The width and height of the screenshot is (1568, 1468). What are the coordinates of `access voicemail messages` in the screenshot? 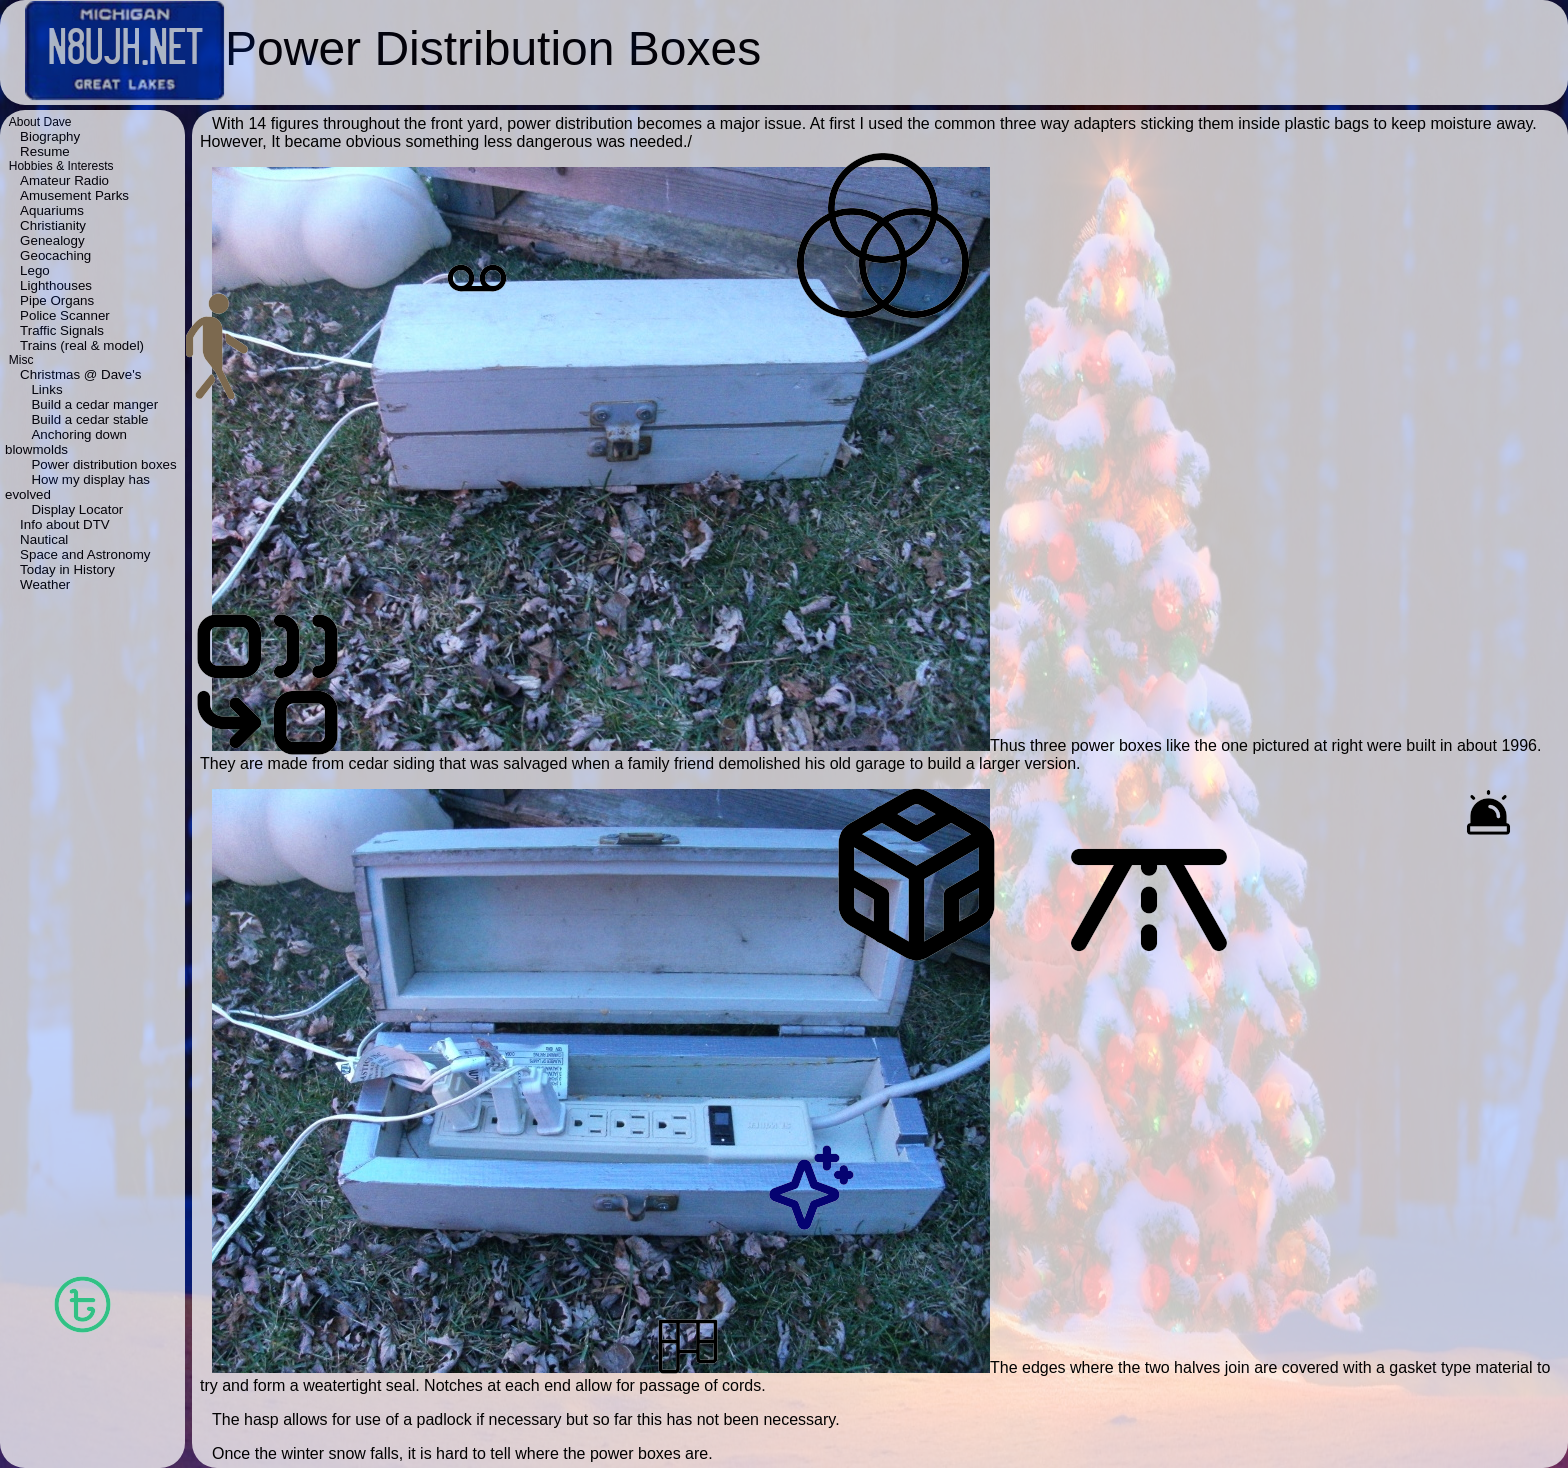 It's located at (477, 278).